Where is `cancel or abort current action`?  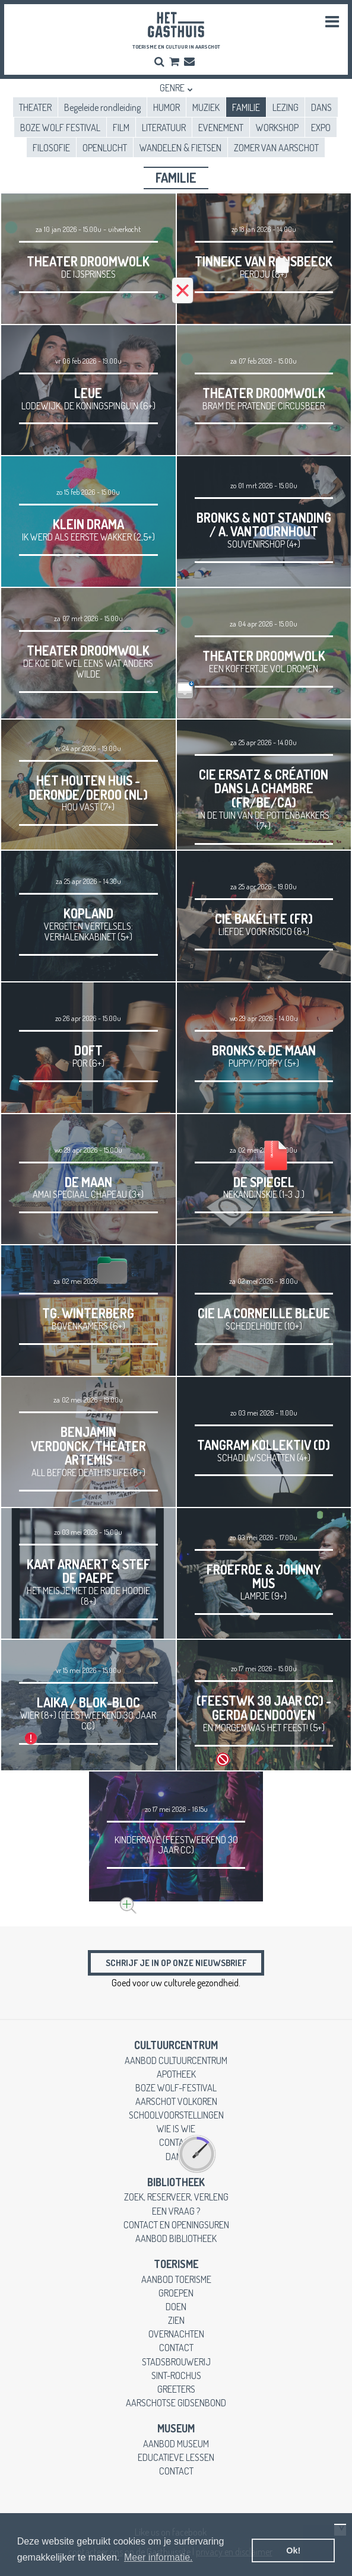
cancel or abort current action is located at coordinates (223, 1759).